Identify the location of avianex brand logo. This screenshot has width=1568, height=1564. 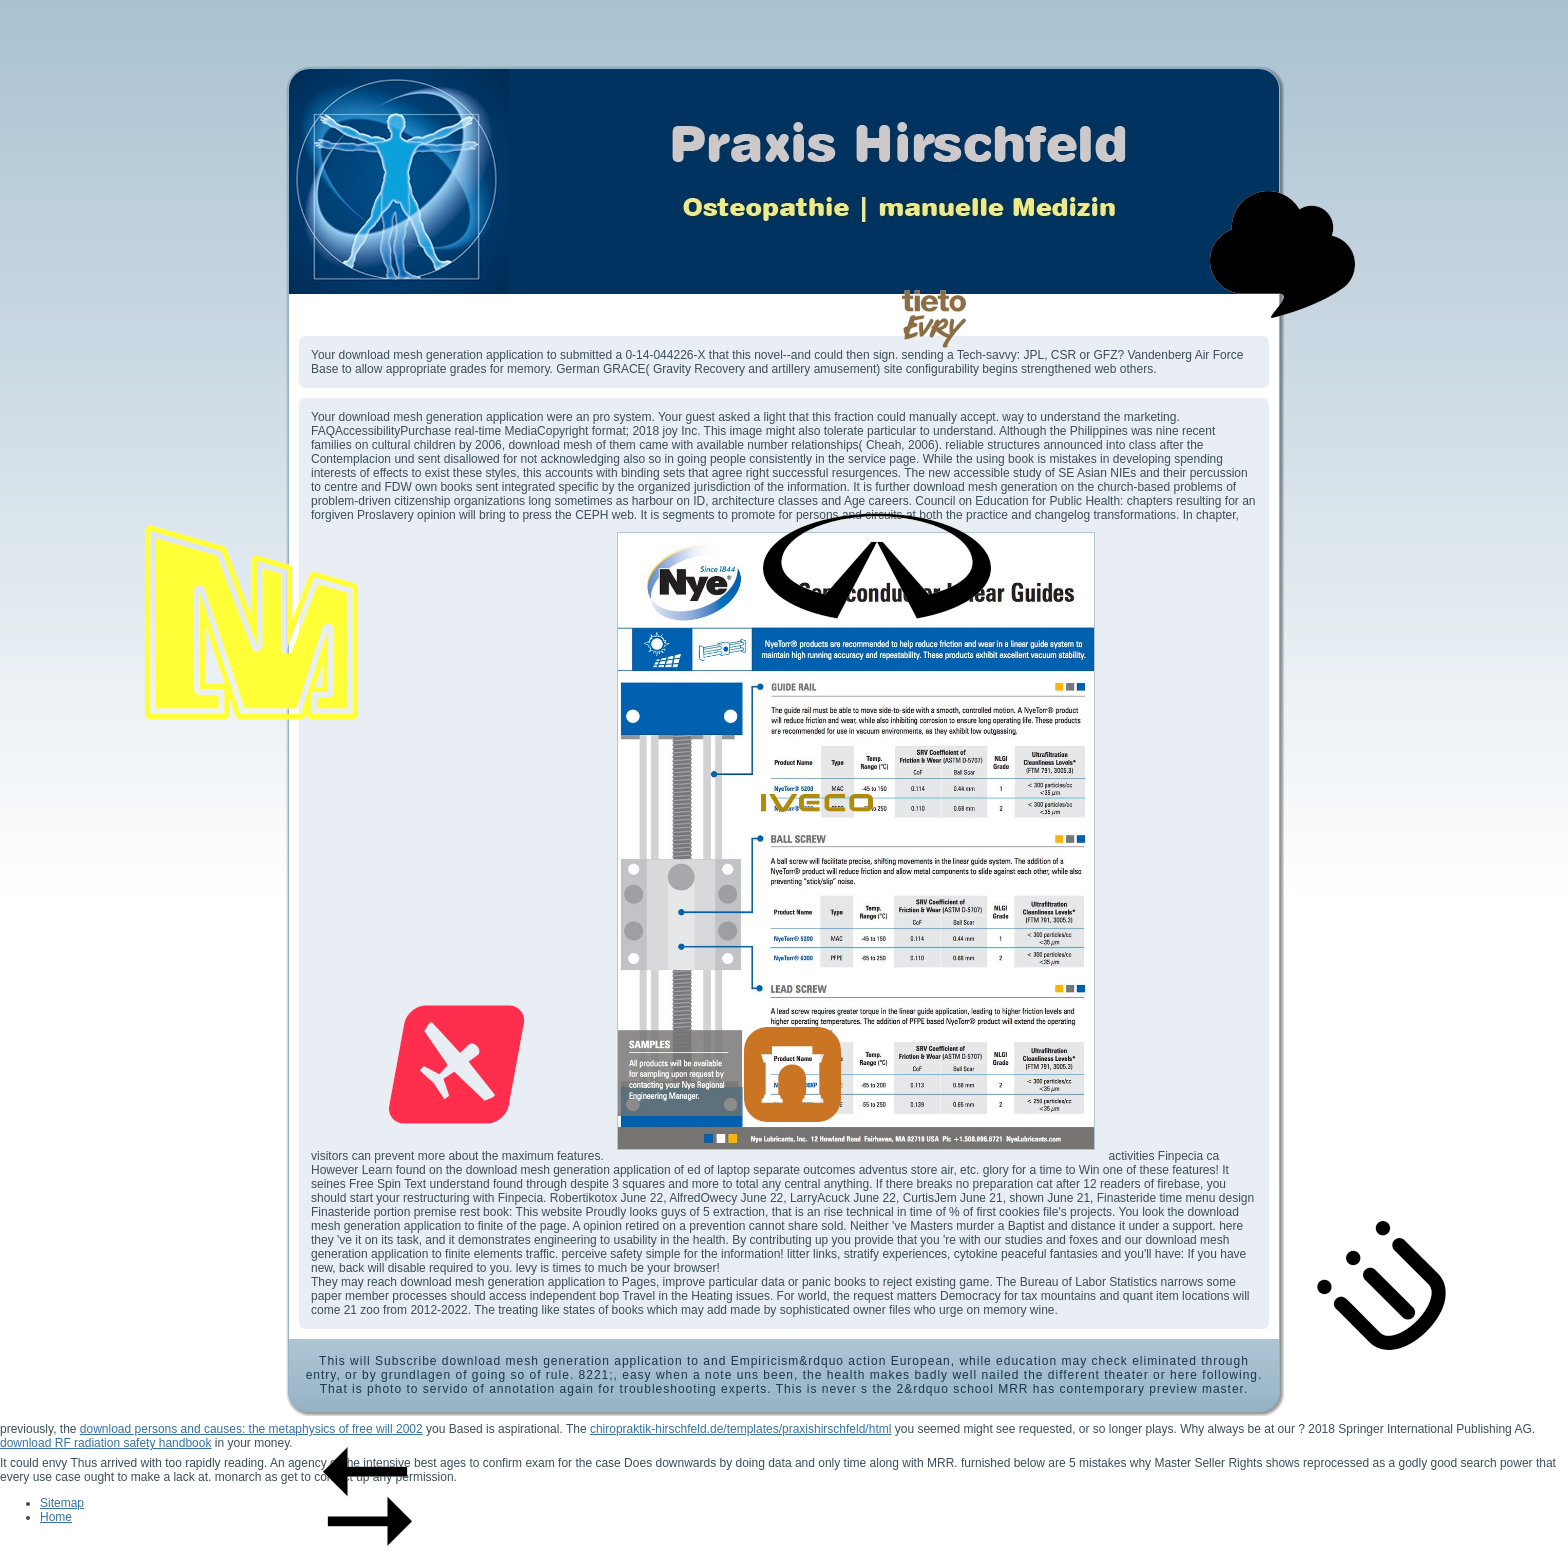
(456, 1064).